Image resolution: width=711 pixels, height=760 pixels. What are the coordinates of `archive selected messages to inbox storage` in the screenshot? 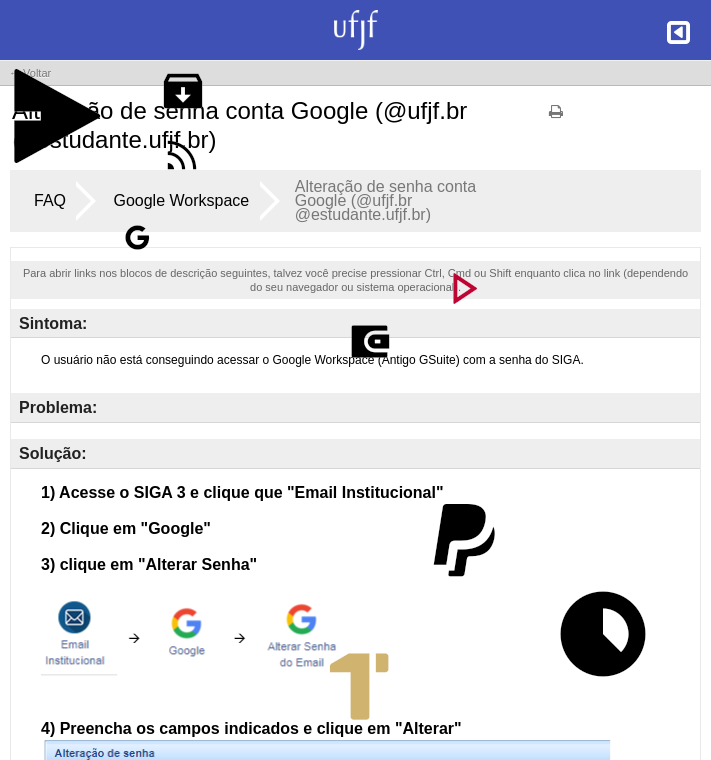 It's located at (183, 91).